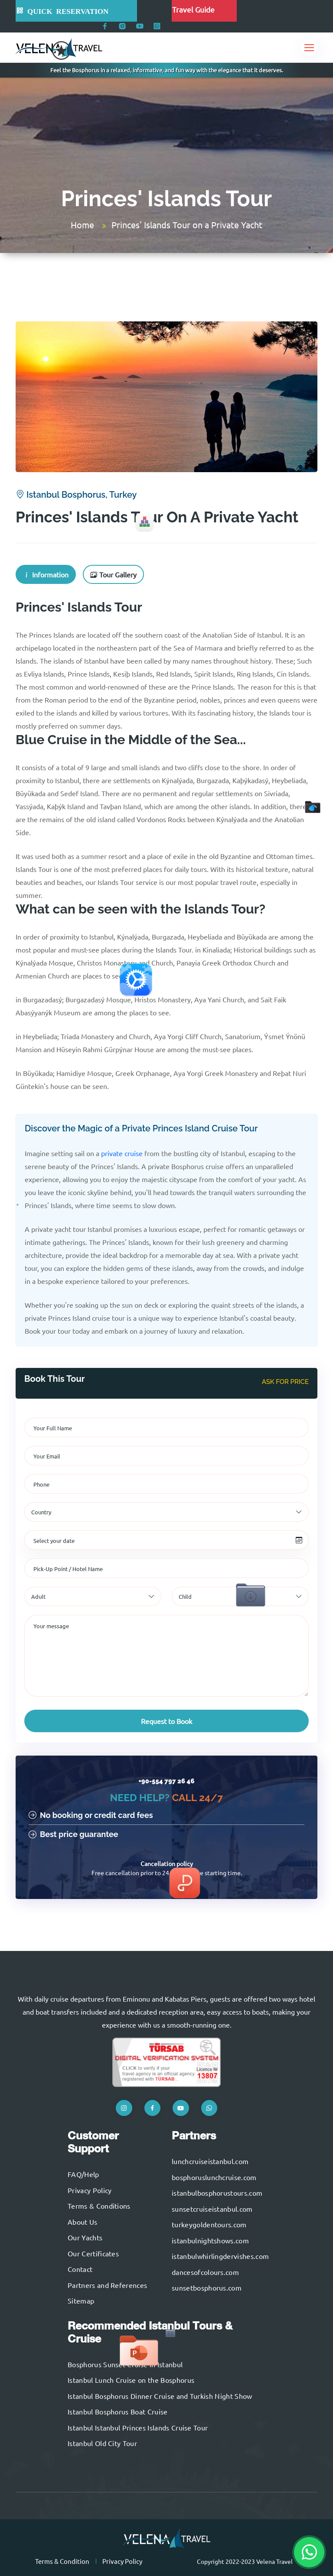  Describe the element at coordinates (144, 522) in the screenshot. I see `open device hierarchy settings` at that location.